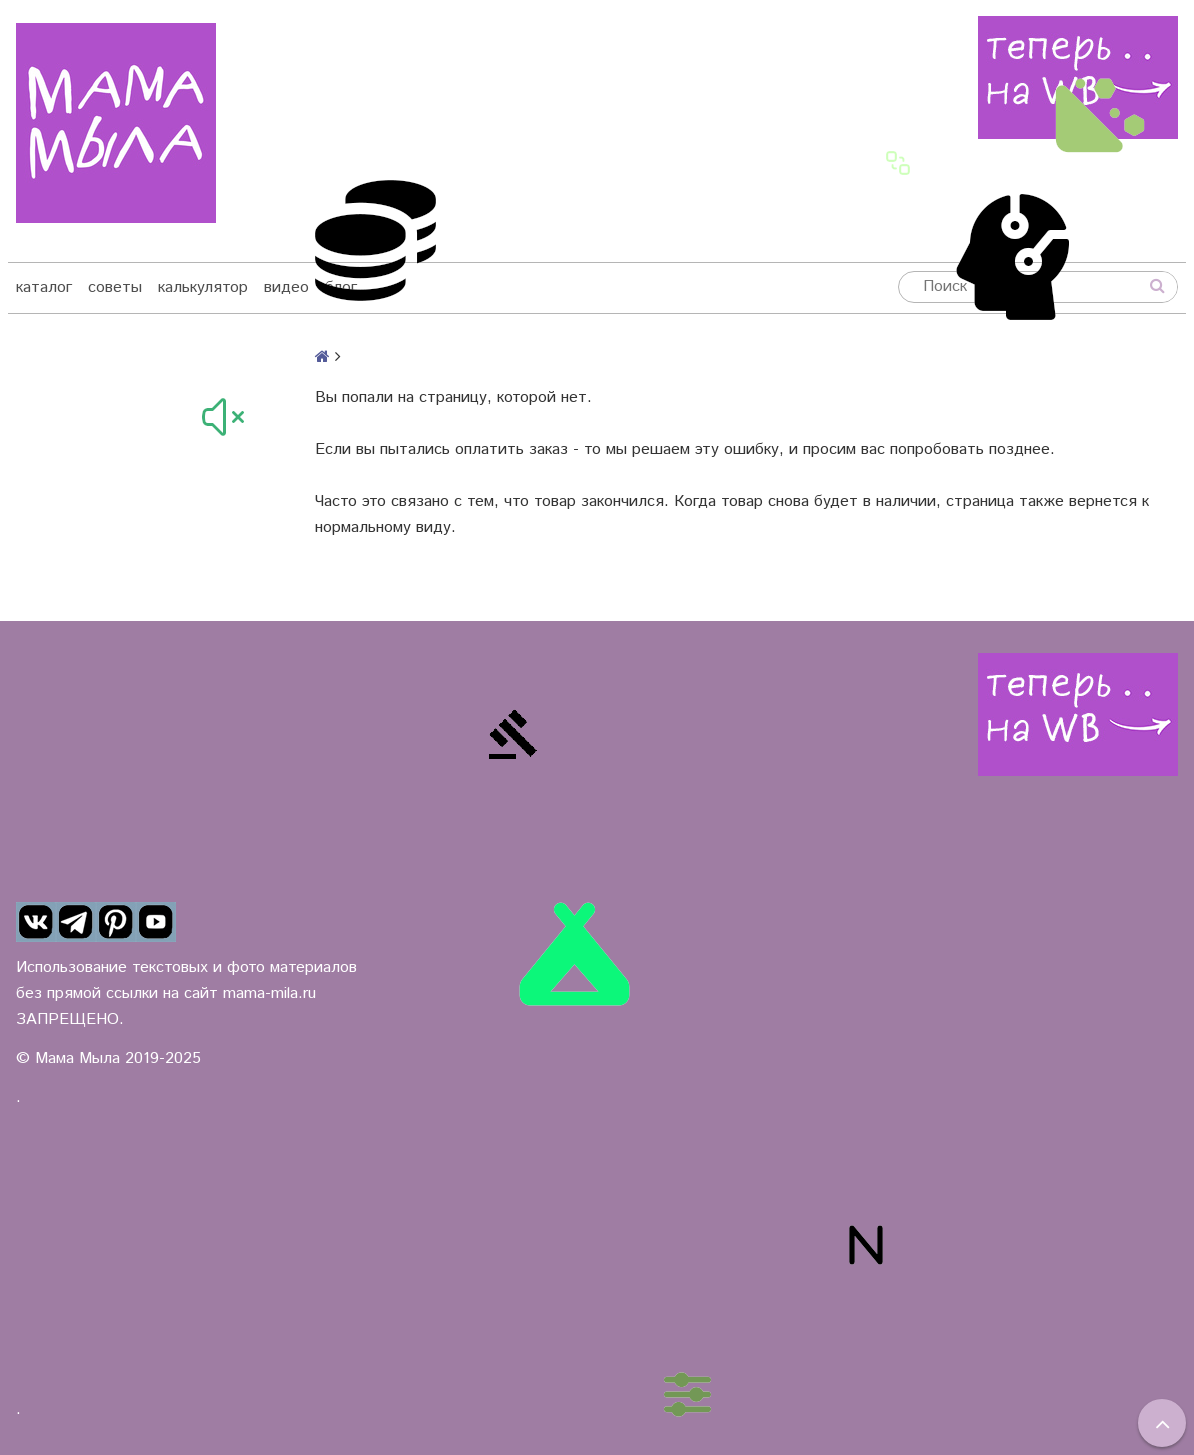 This screenshot has width=1194, height=1455. Describe the element at coordinates (866, 1245) in the screenshot. I see `indicates the letter "n" in alphabetical navigation or sorting` at that location.